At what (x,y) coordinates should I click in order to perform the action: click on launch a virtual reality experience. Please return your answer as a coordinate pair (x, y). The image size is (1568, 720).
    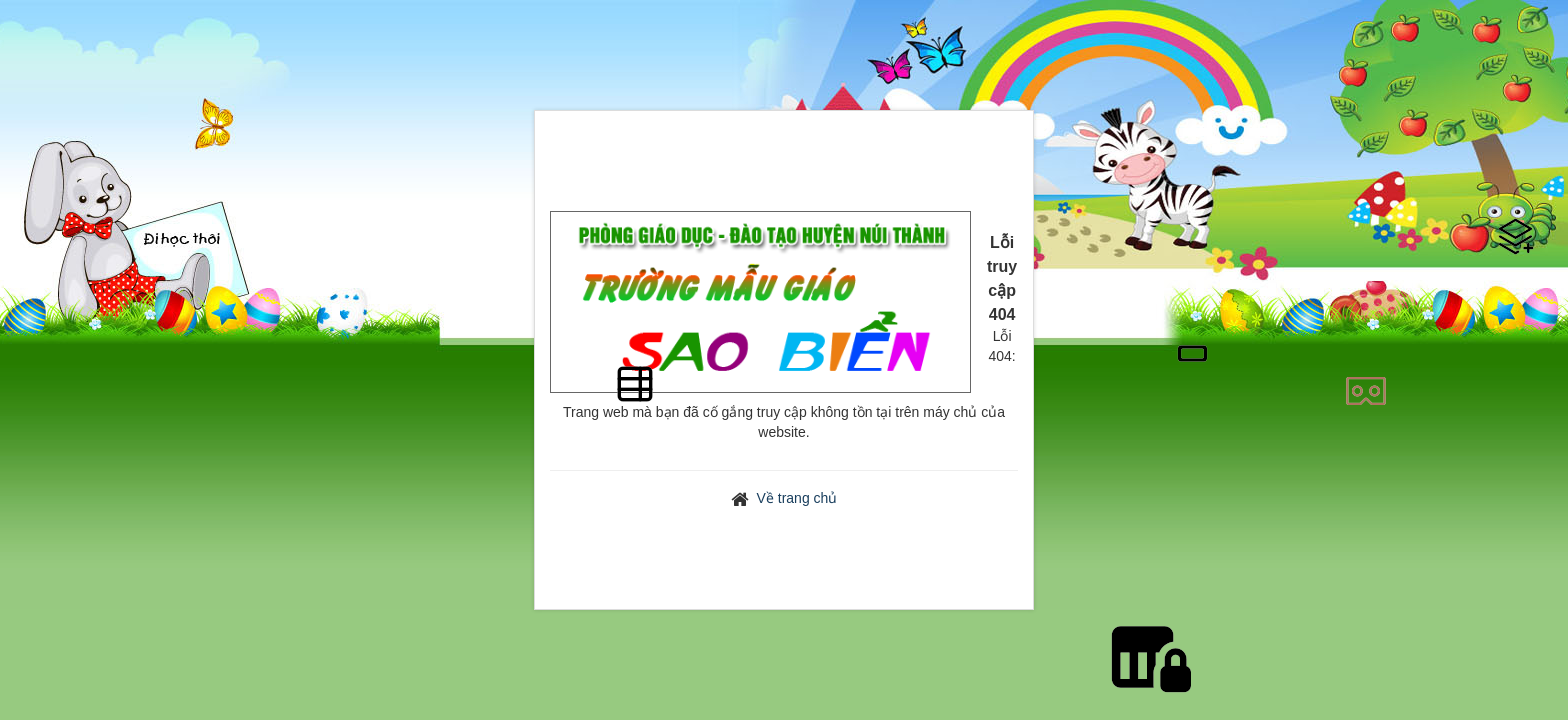
    Looking at the image, I should click on (1366, 391).